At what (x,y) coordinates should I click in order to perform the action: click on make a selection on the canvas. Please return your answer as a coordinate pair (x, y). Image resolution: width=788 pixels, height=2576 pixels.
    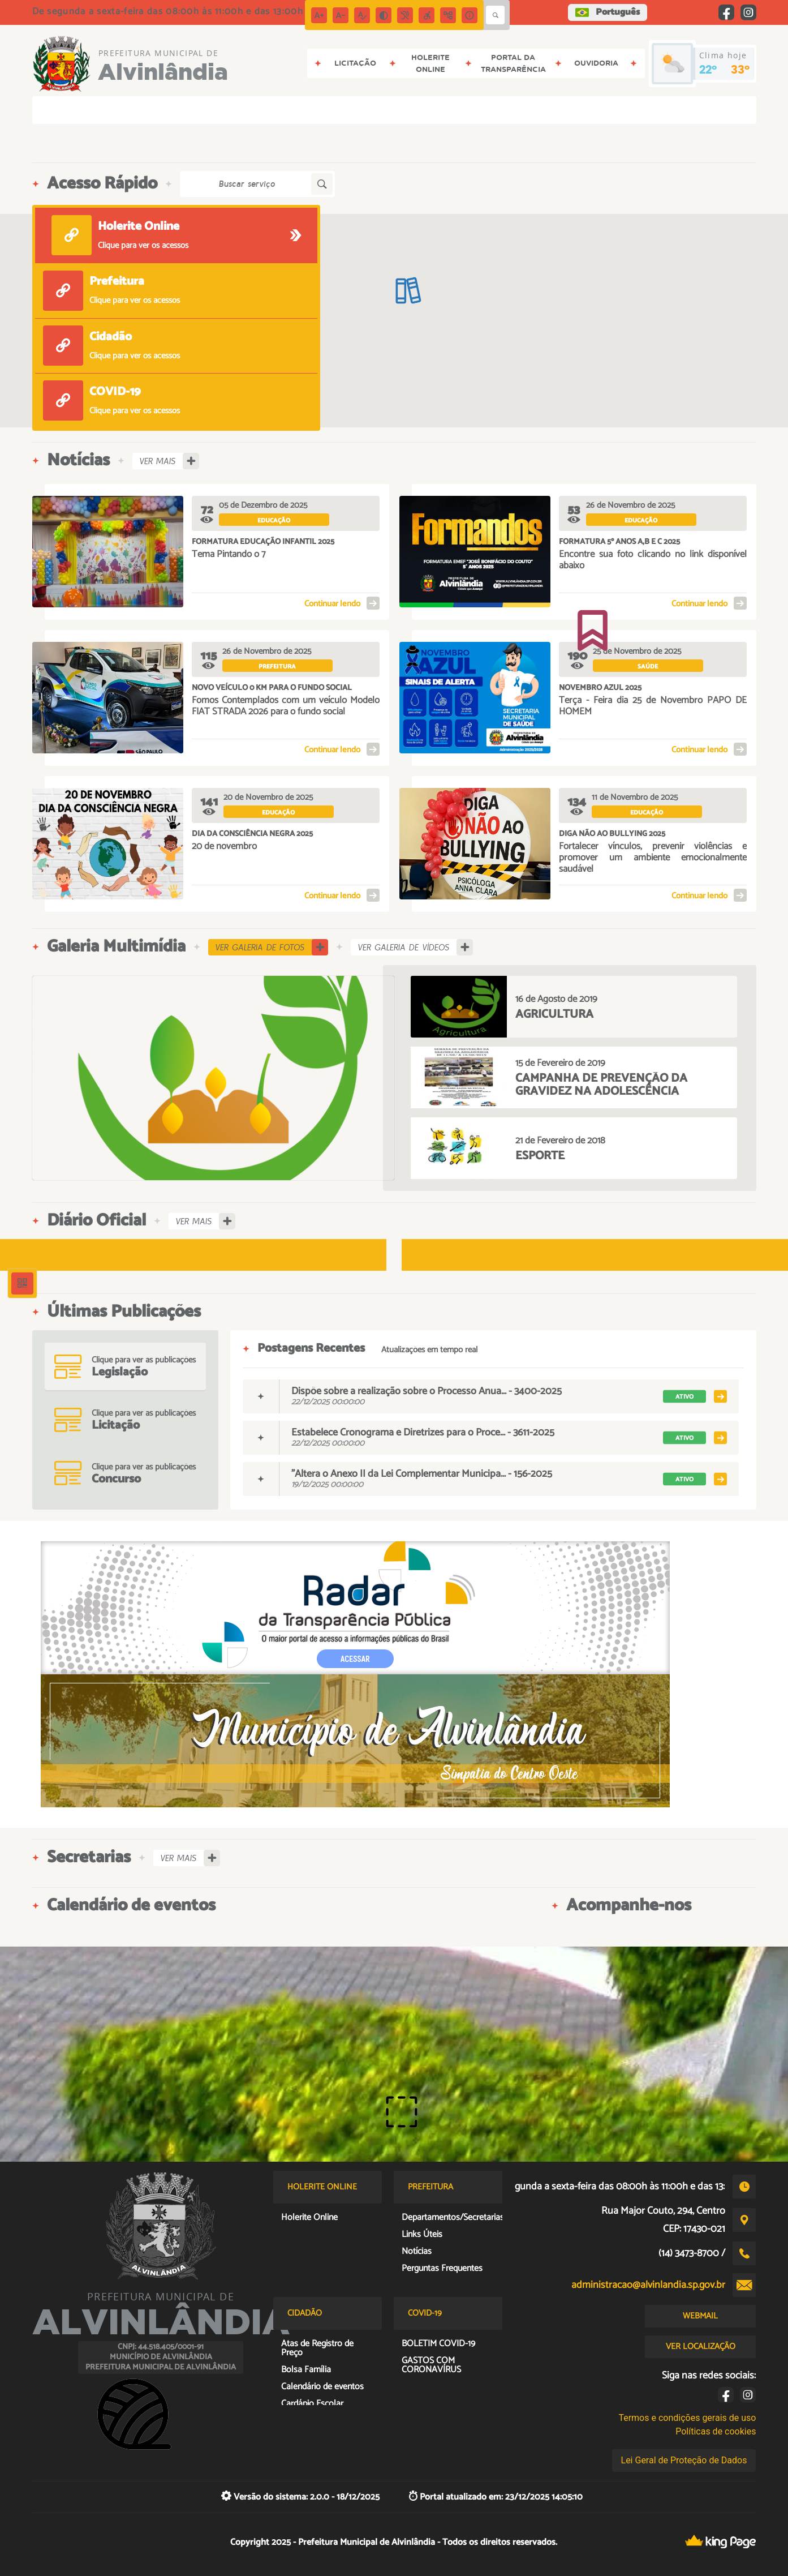
    Looking at the image, I should click on (402, 2112).